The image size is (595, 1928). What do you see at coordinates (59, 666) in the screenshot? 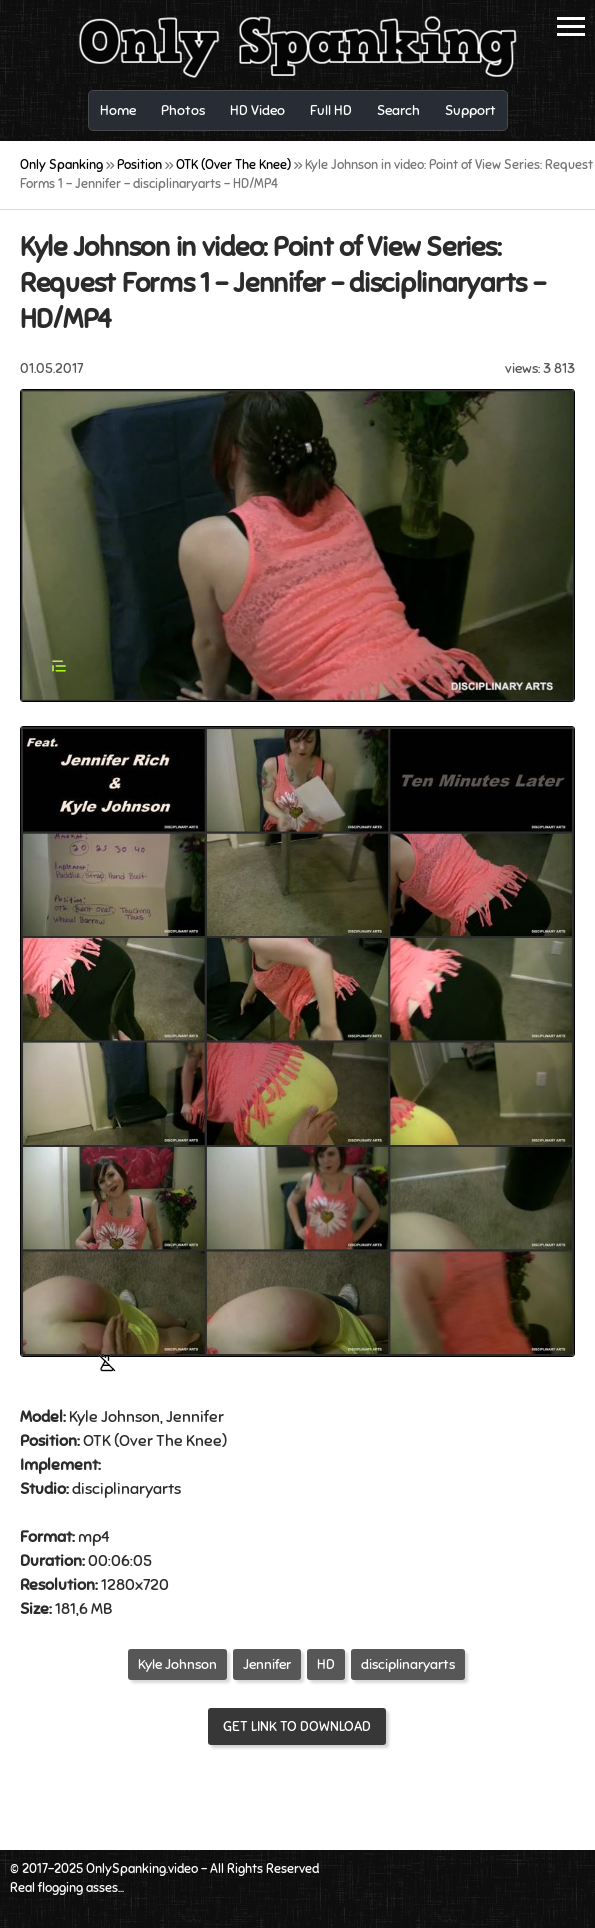
I see `insert a block quote` at bounding box center [59, 666].